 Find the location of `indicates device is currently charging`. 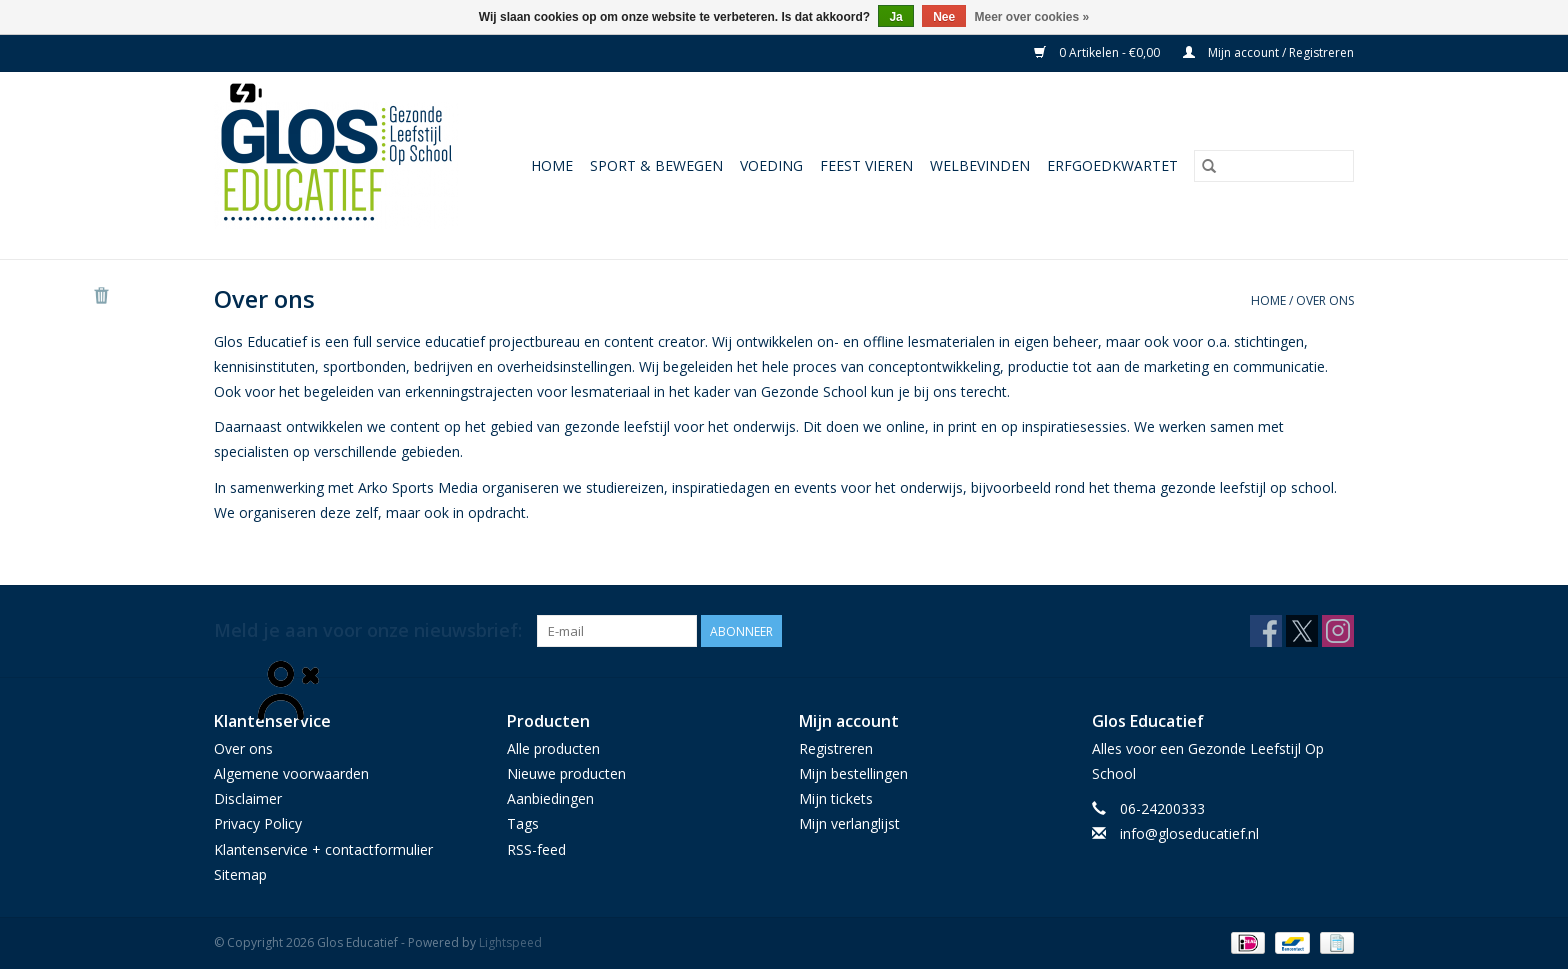

indicates device is currently charging is located at coordinates (246, 93).